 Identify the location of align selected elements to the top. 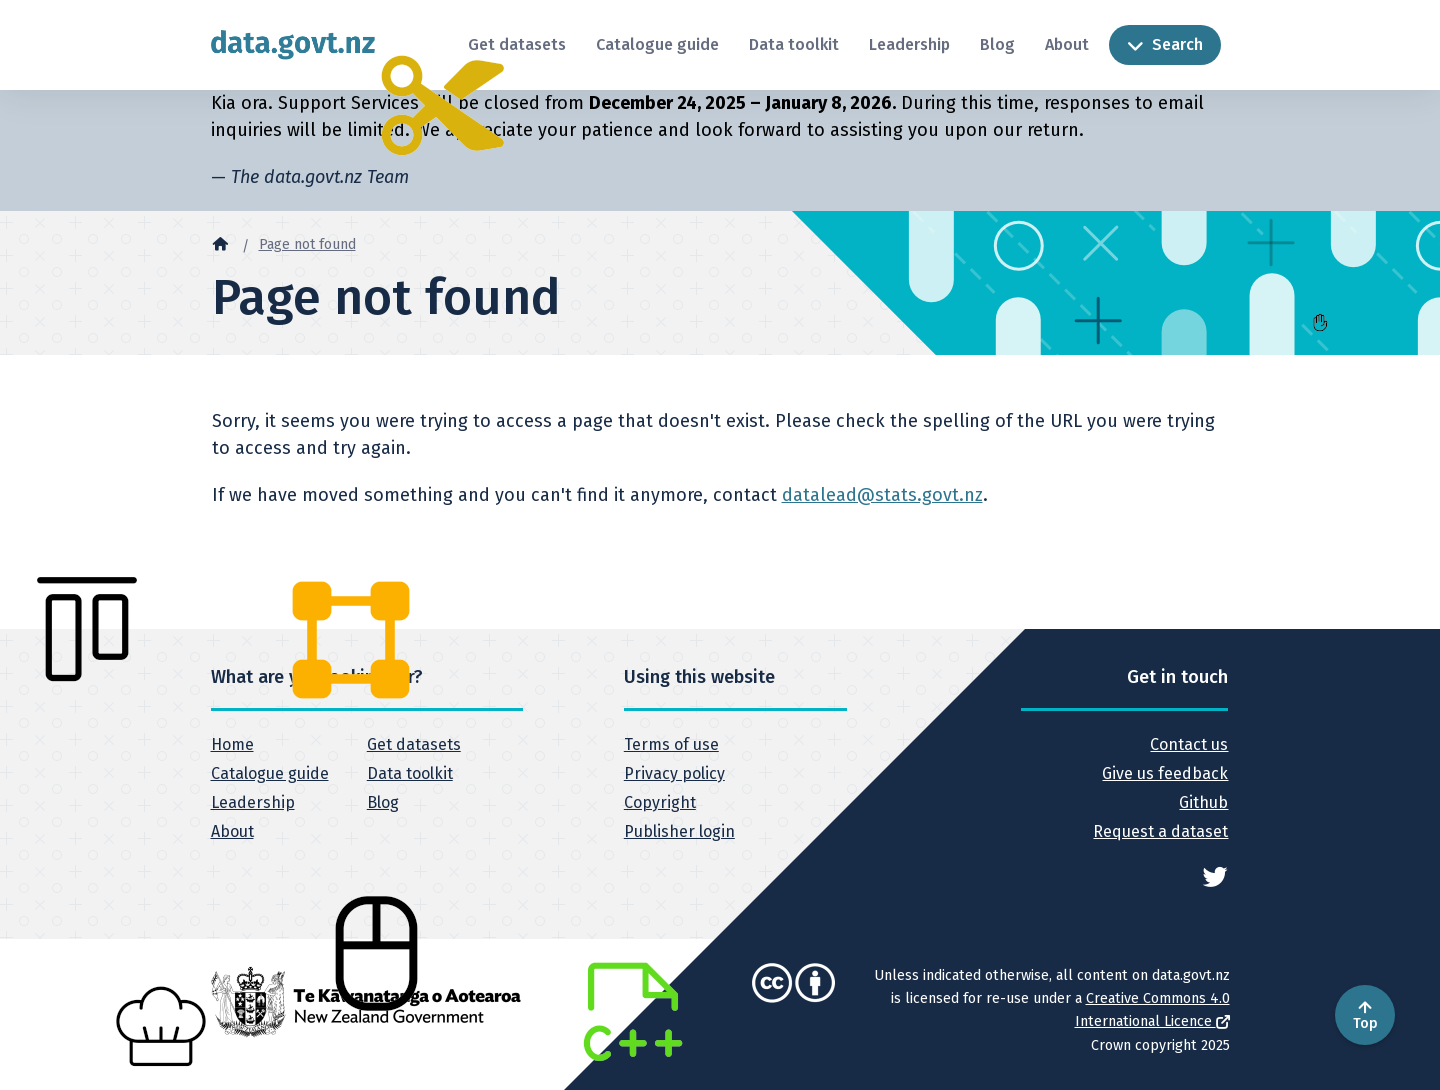
(87, 627).